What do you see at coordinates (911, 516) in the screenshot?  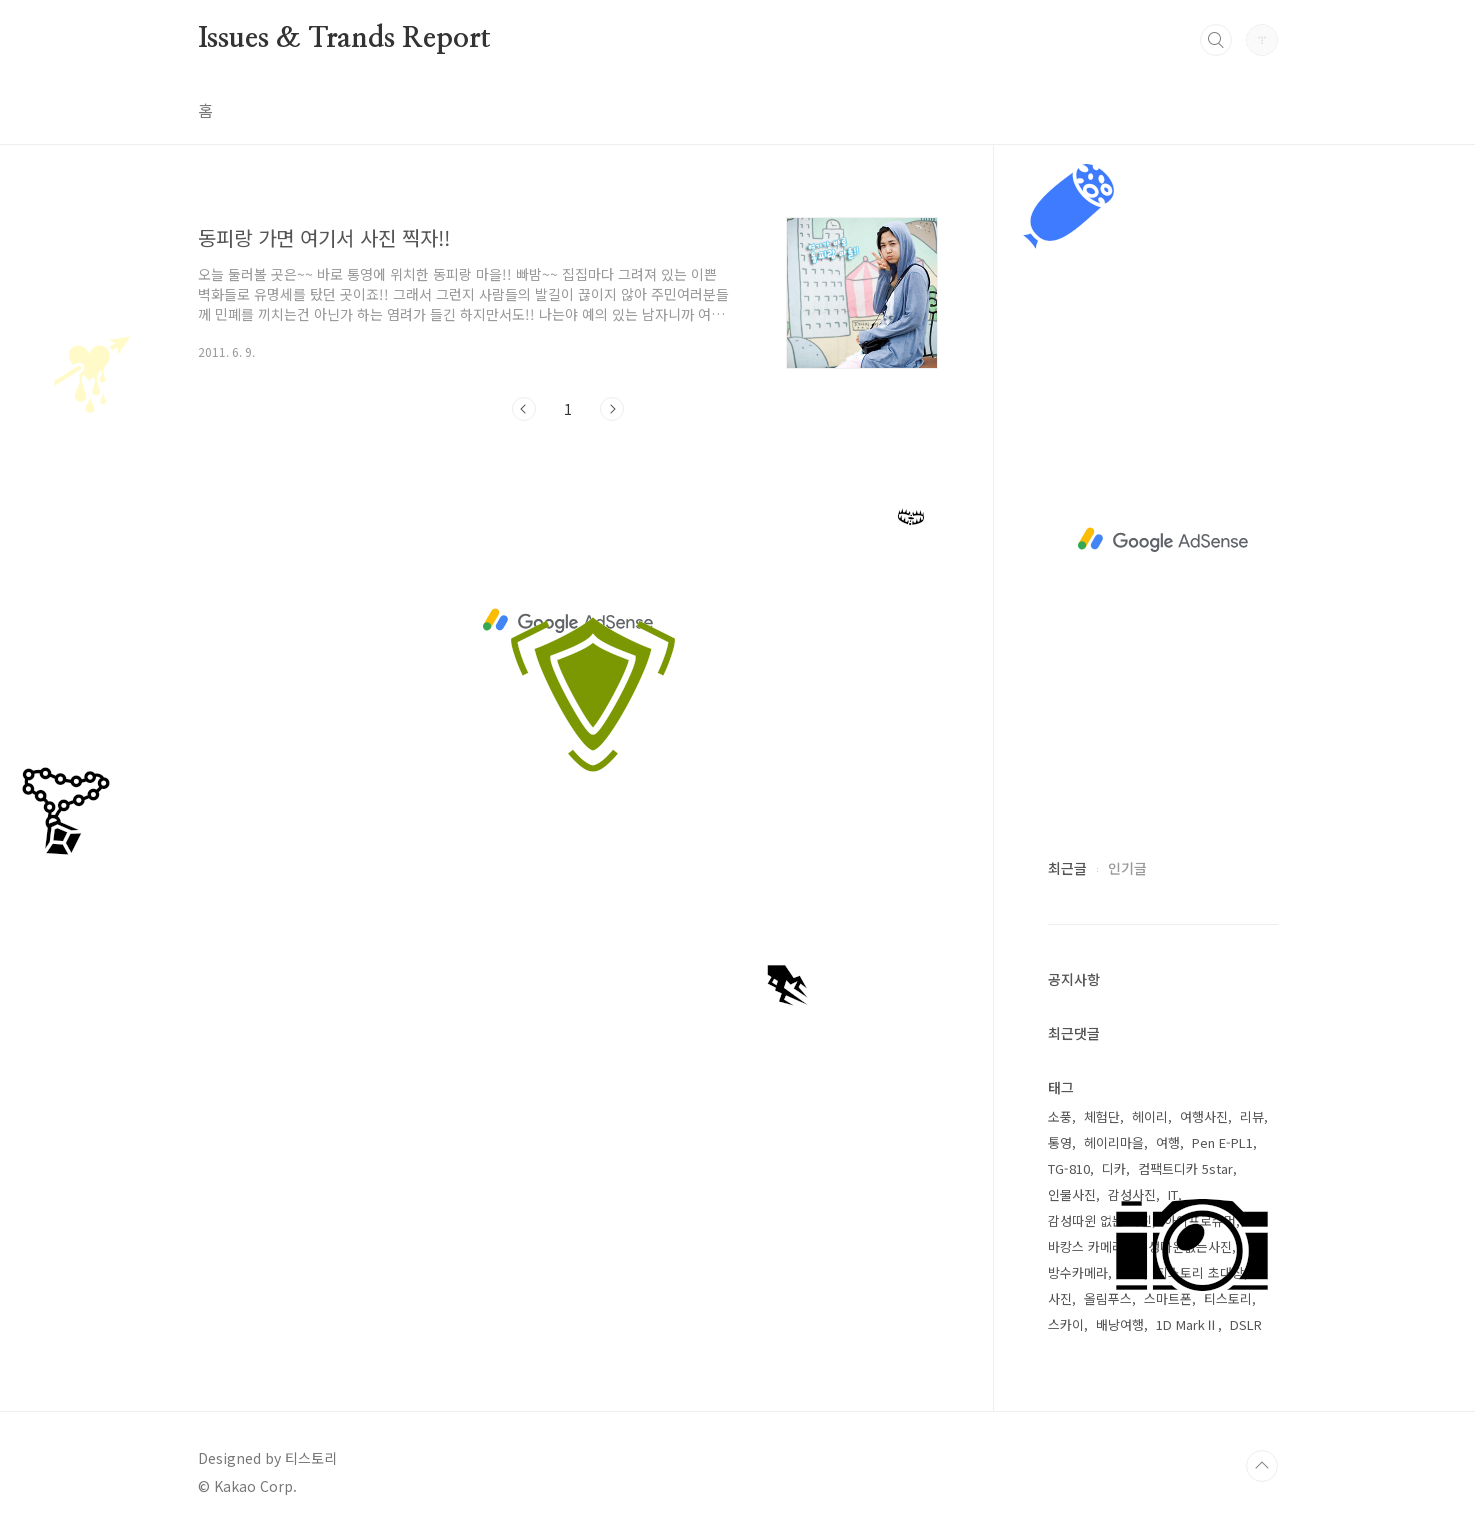 I see `set a trap for enemies or animals` at bounding box center [911, 516].